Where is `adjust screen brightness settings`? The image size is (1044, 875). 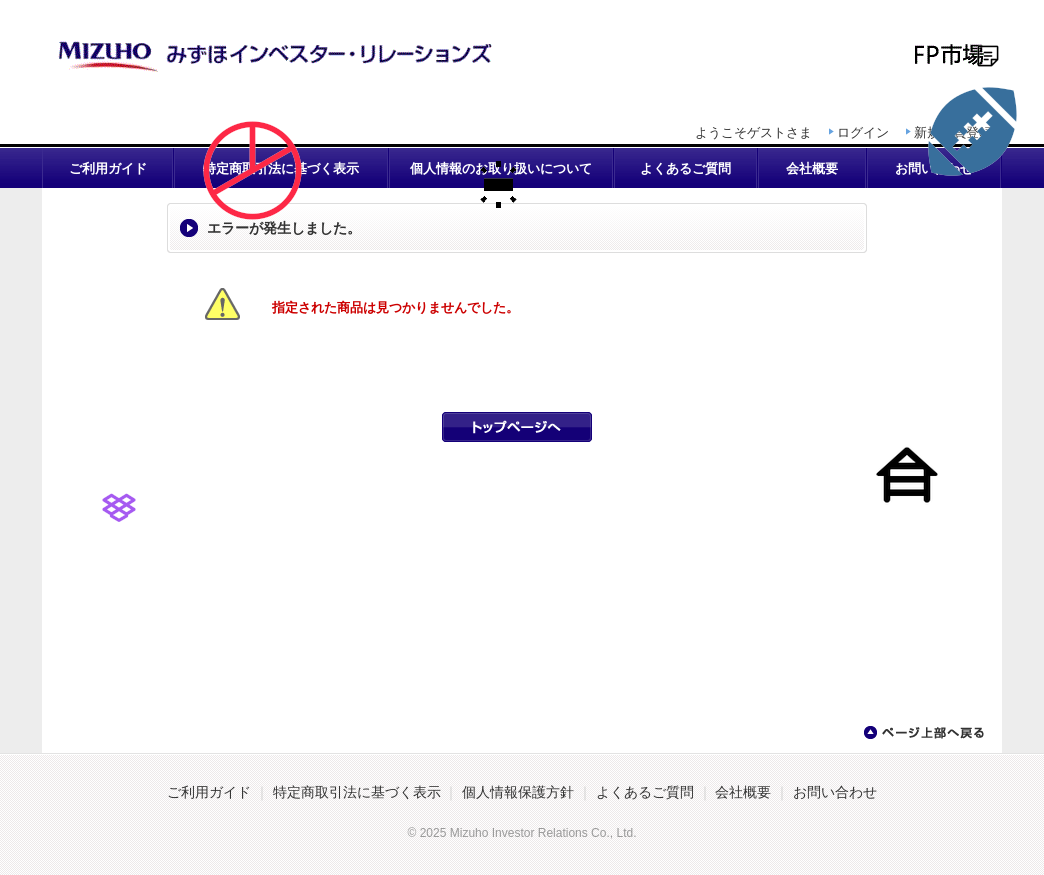 adjust screen brightness settings is located at coordinates (498, 184).